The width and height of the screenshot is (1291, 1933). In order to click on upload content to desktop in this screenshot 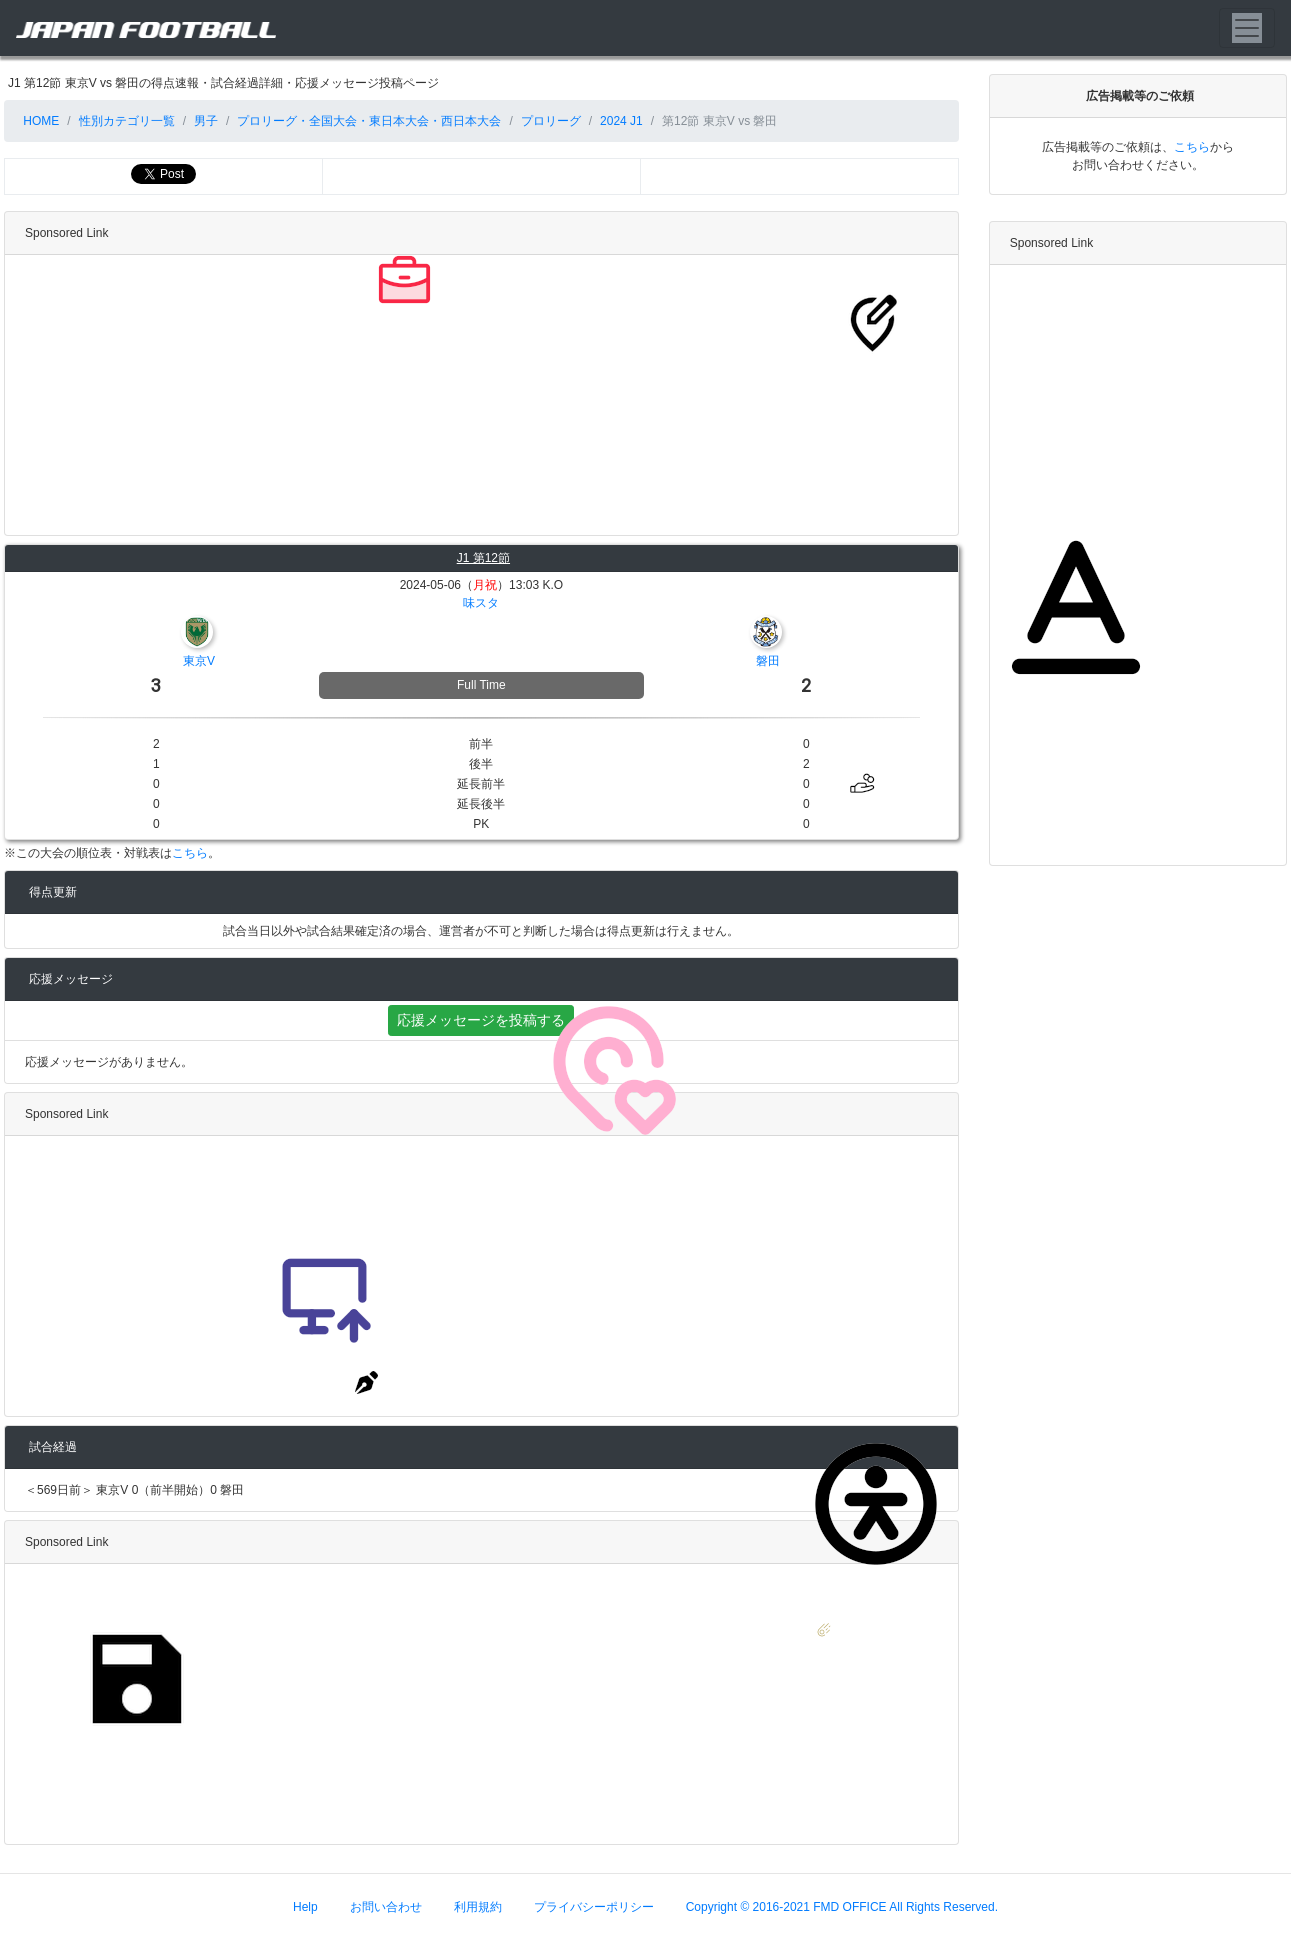, I will do `click(324, 1296)`.